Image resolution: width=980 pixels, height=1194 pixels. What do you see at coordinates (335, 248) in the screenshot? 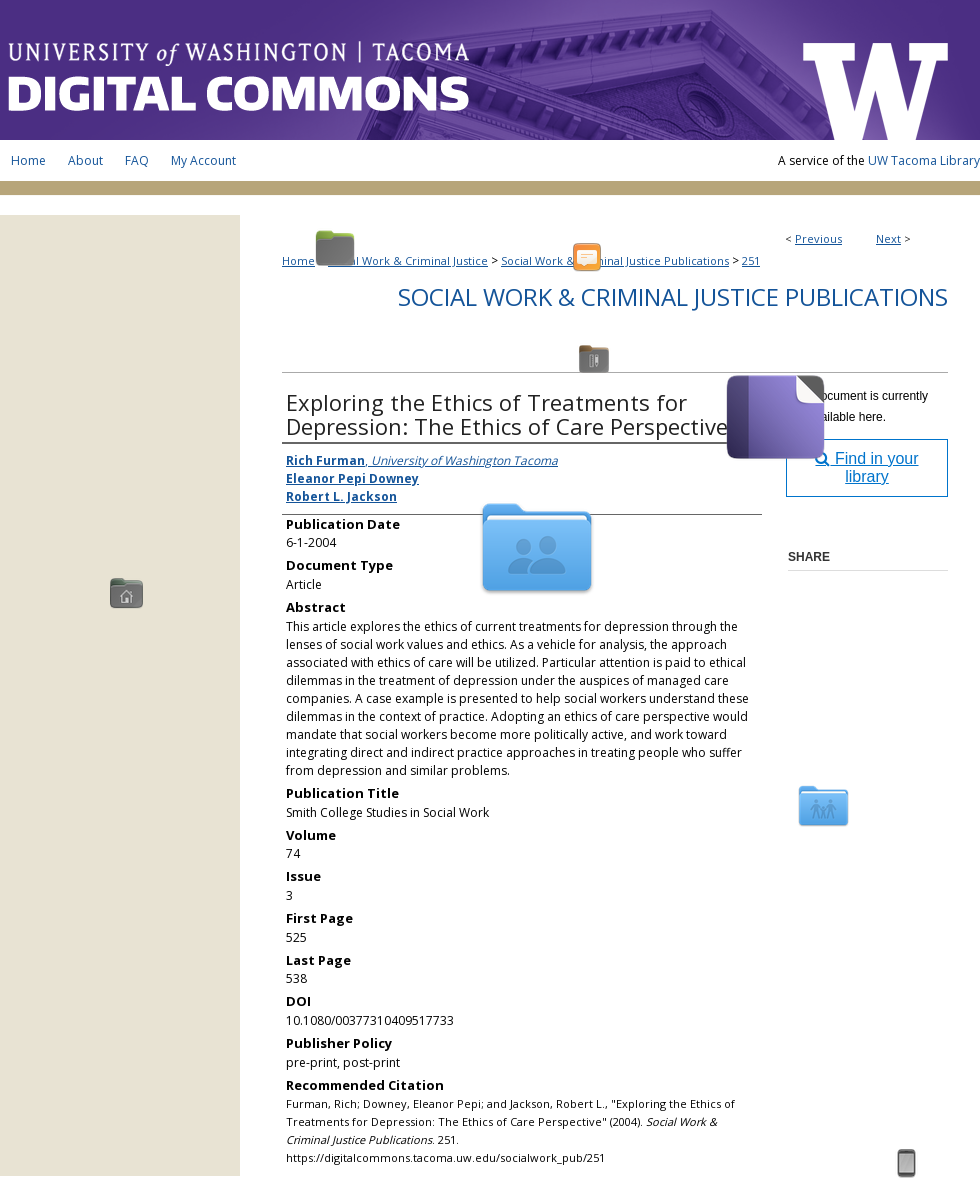
I see `open a folder to view its contents` at bounding box center [335, 248].